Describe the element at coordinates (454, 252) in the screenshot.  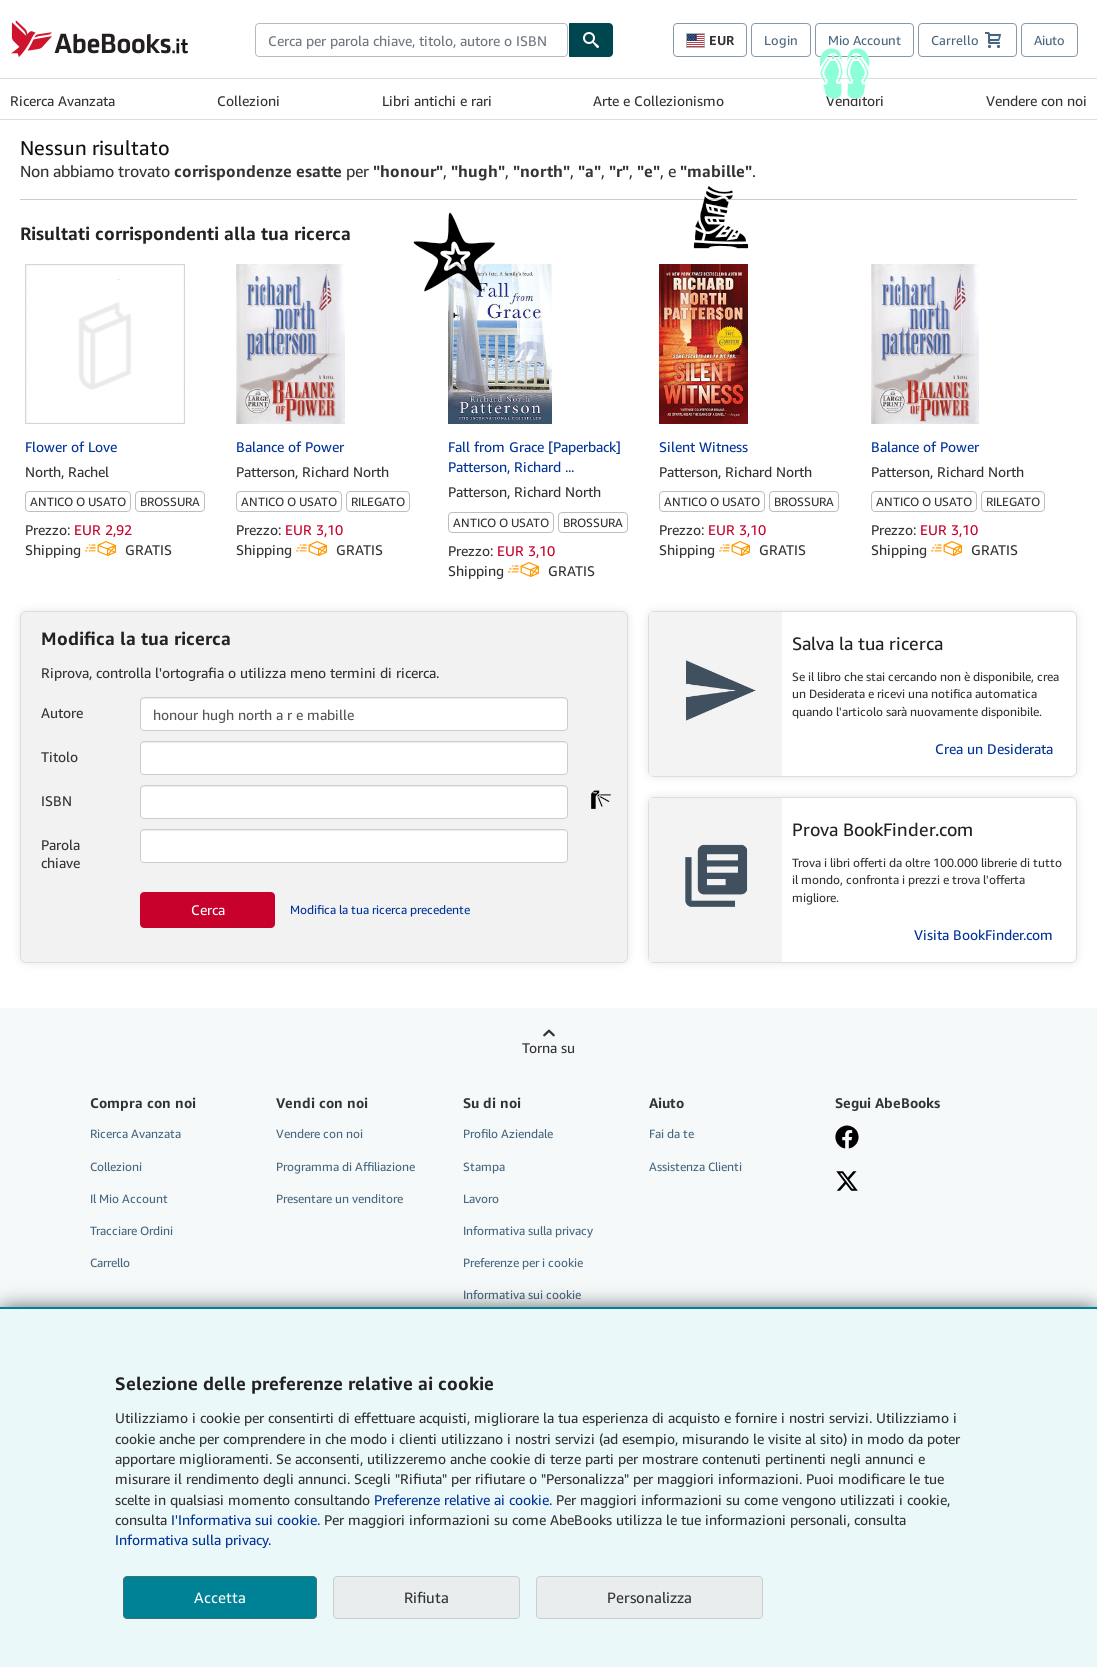
I see `indicates a beach or ocean-themed game level` at that location.